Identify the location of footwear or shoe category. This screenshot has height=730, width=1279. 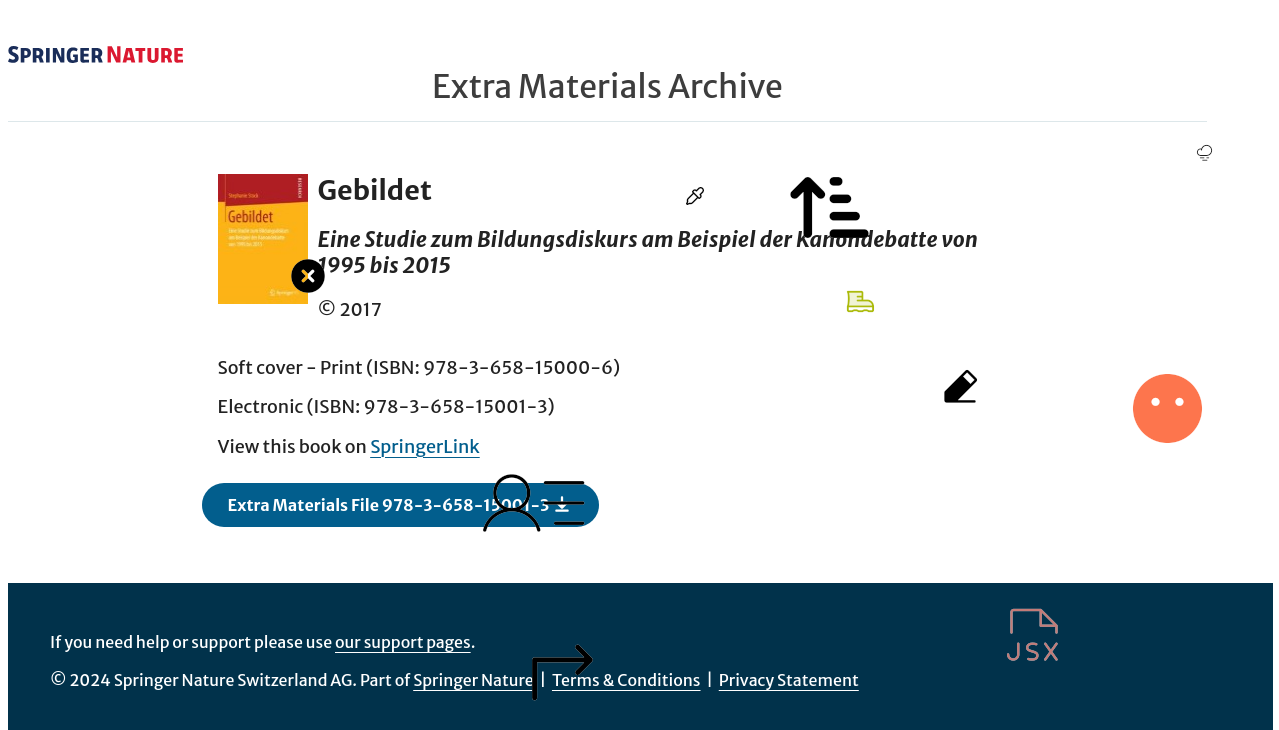
(859, 301).